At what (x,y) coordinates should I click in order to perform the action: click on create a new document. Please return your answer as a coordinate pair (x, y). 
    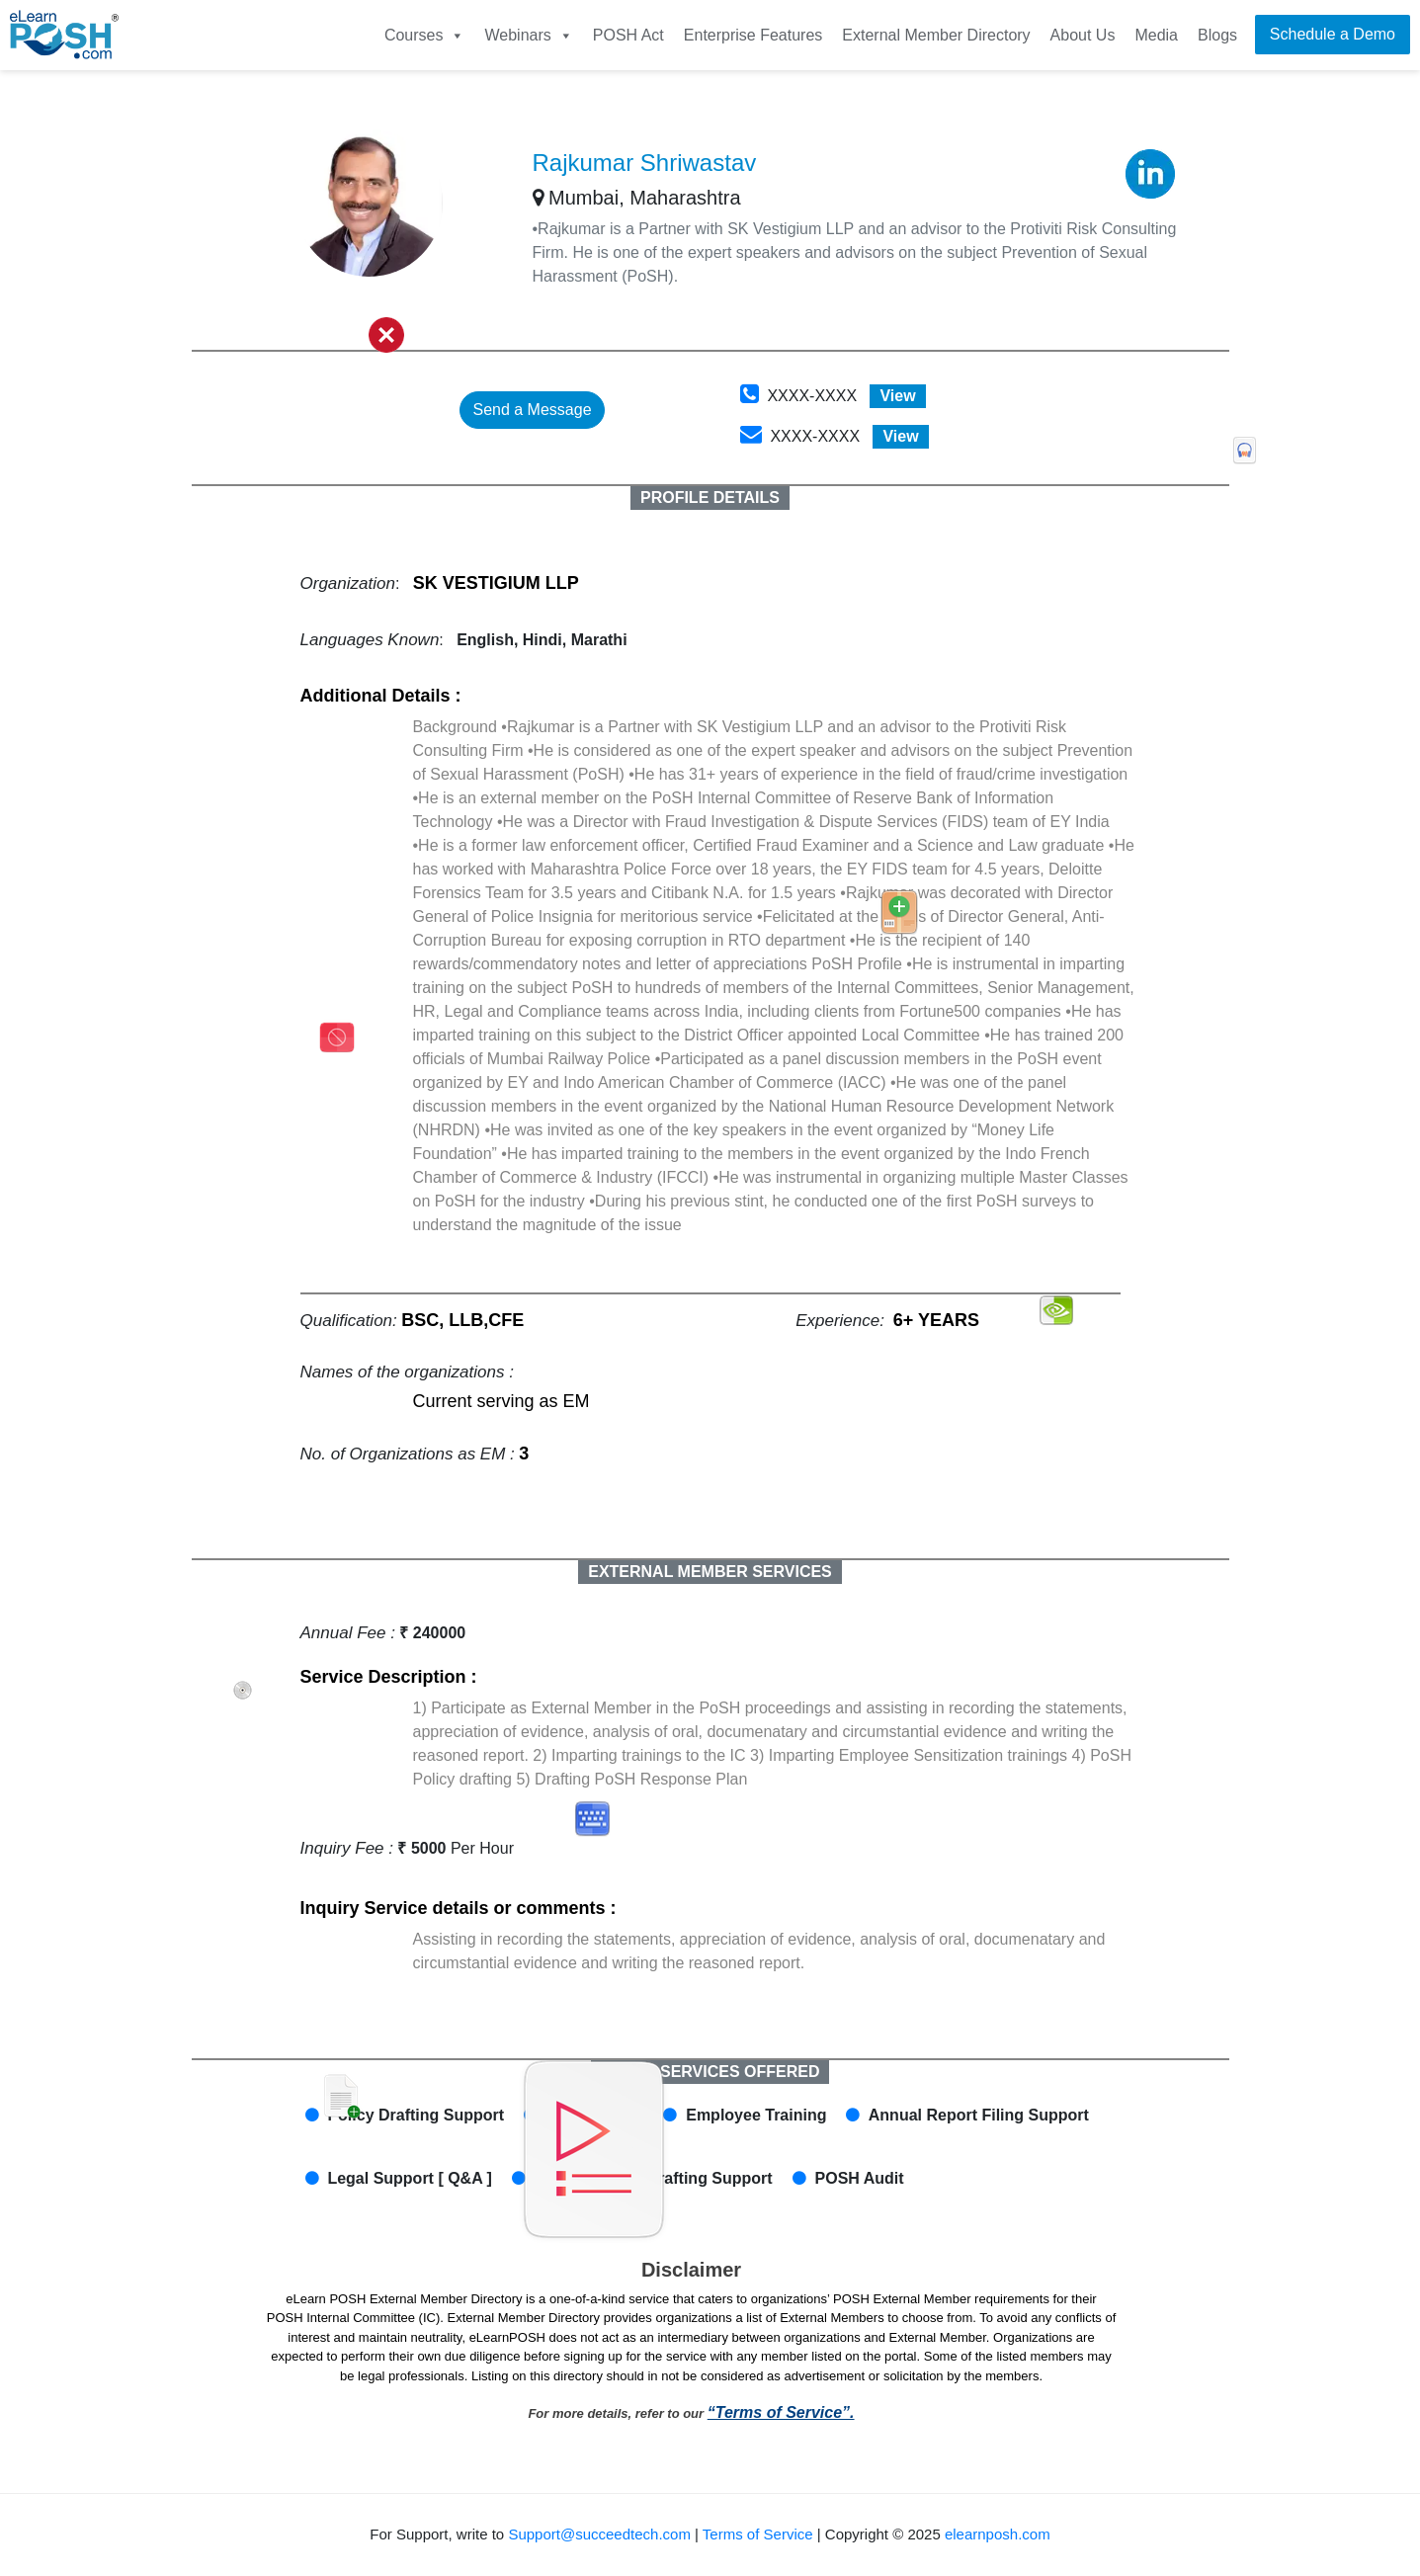
    Looking at the image, I should click on (341, 2096).